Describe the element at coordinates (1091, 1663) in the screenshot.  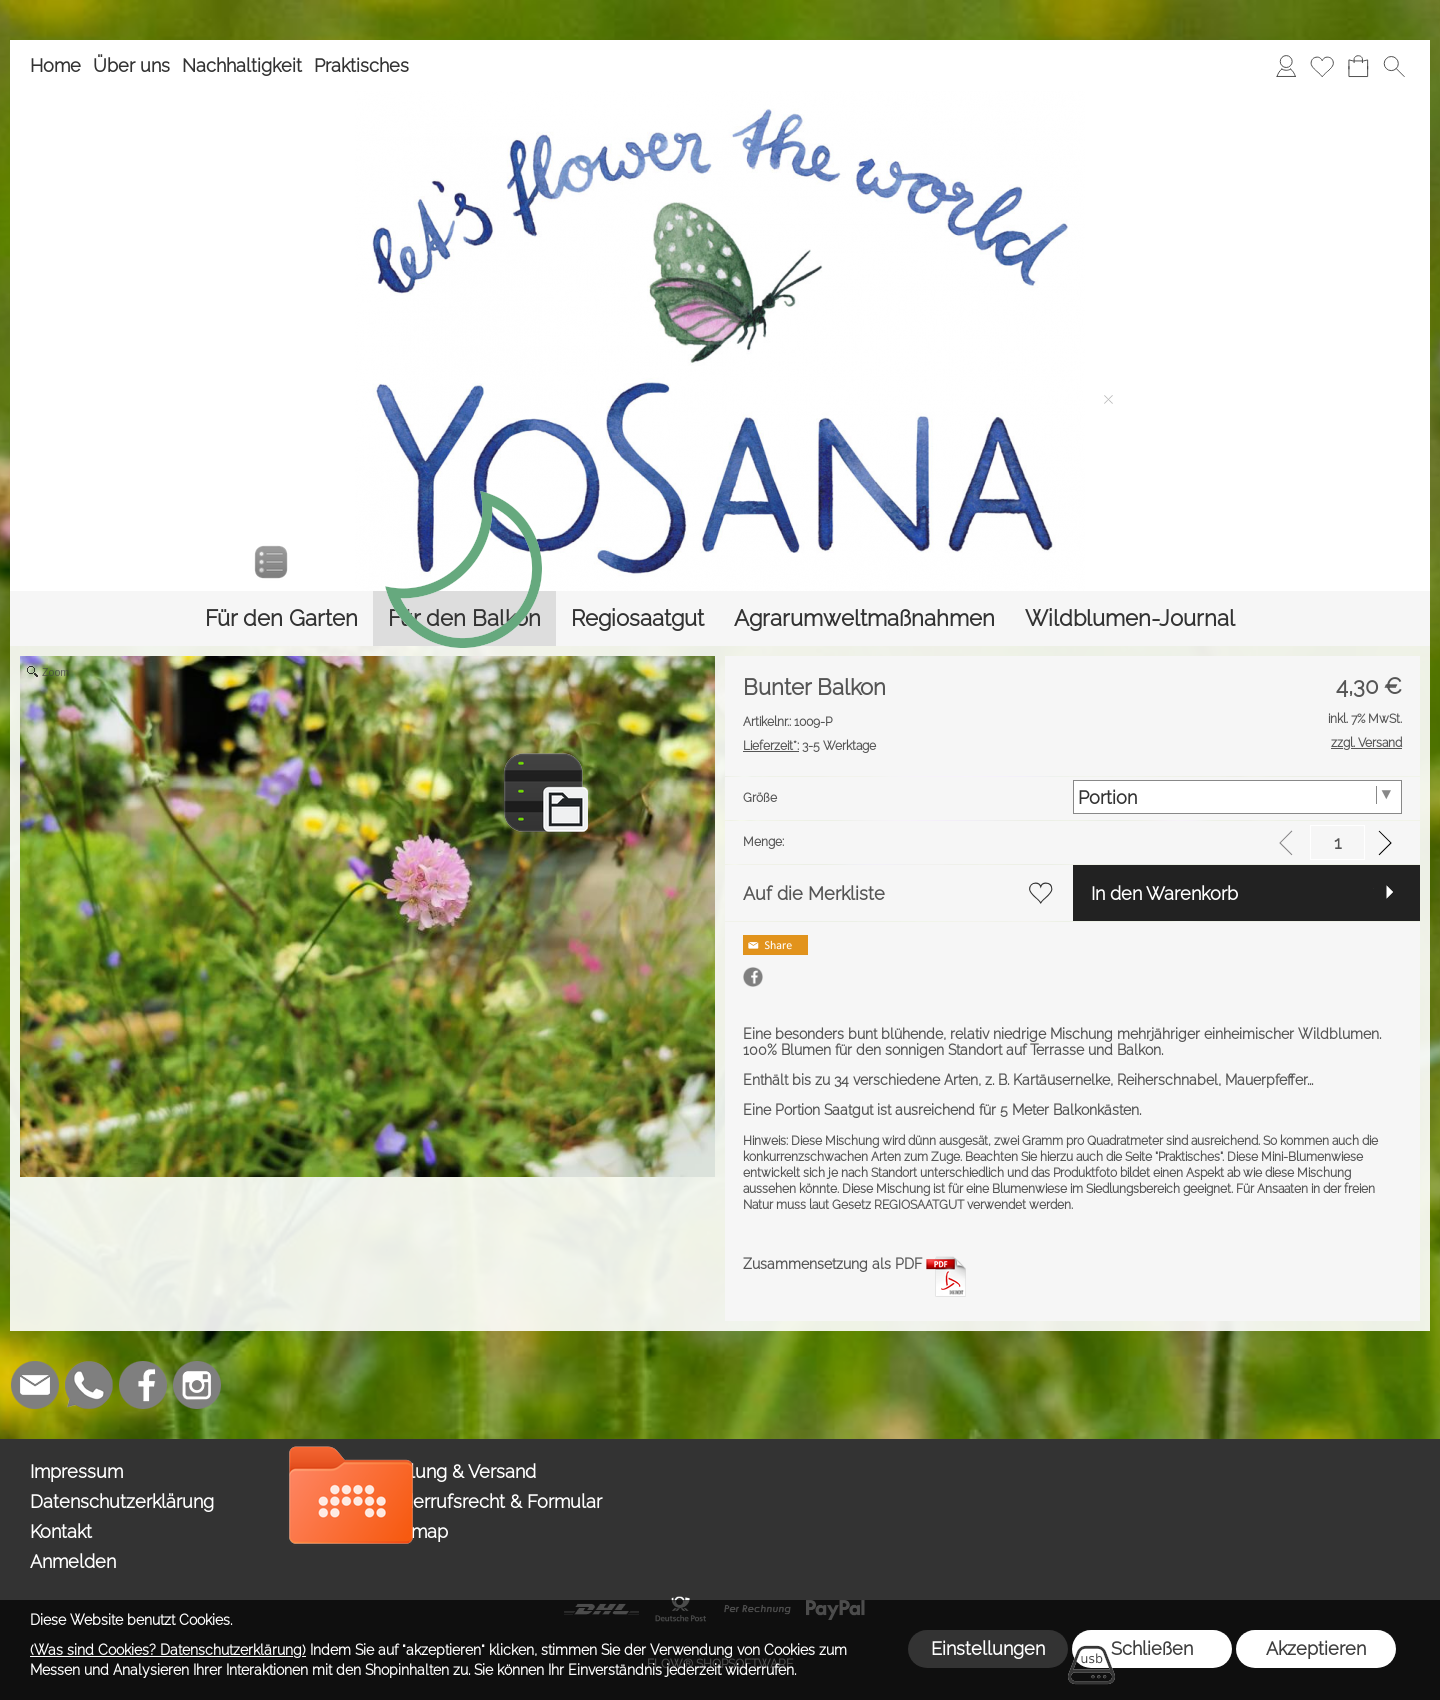
I see `external usb hard drive connected` at that location.